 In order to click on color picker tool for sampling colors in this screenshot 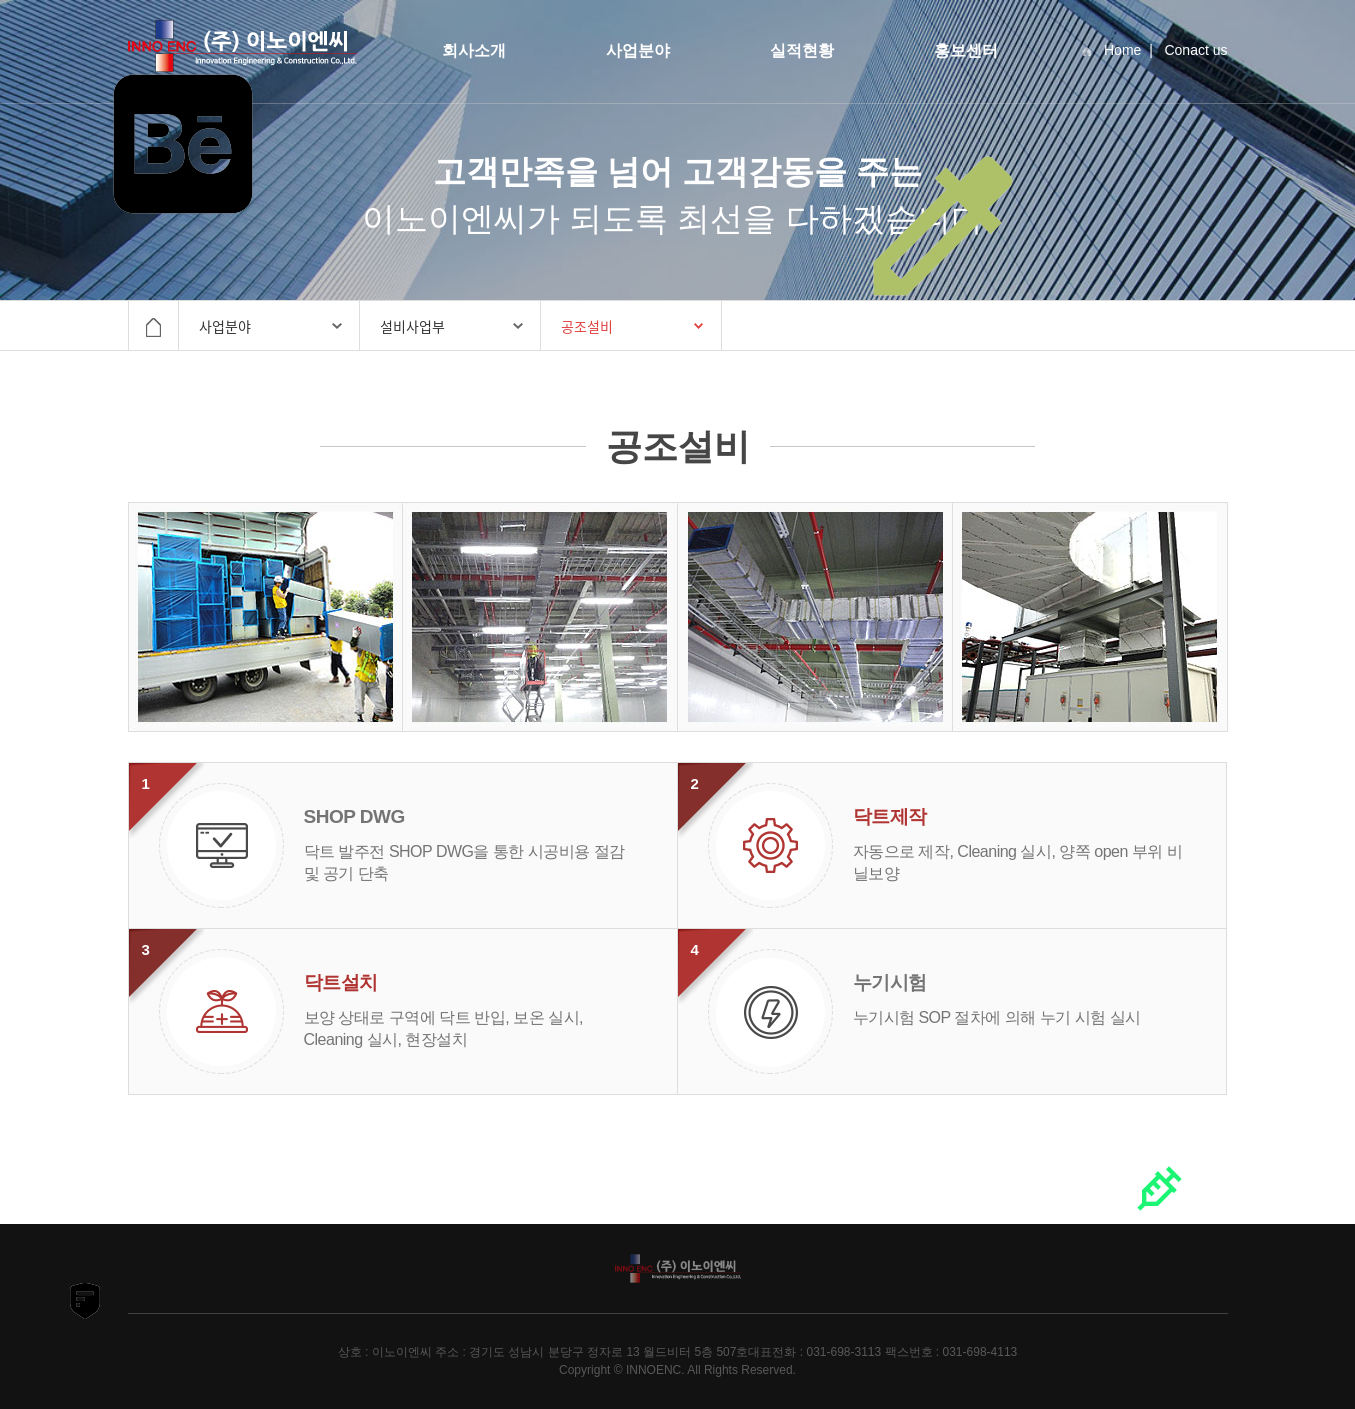, I will do `click(944, 224)`.